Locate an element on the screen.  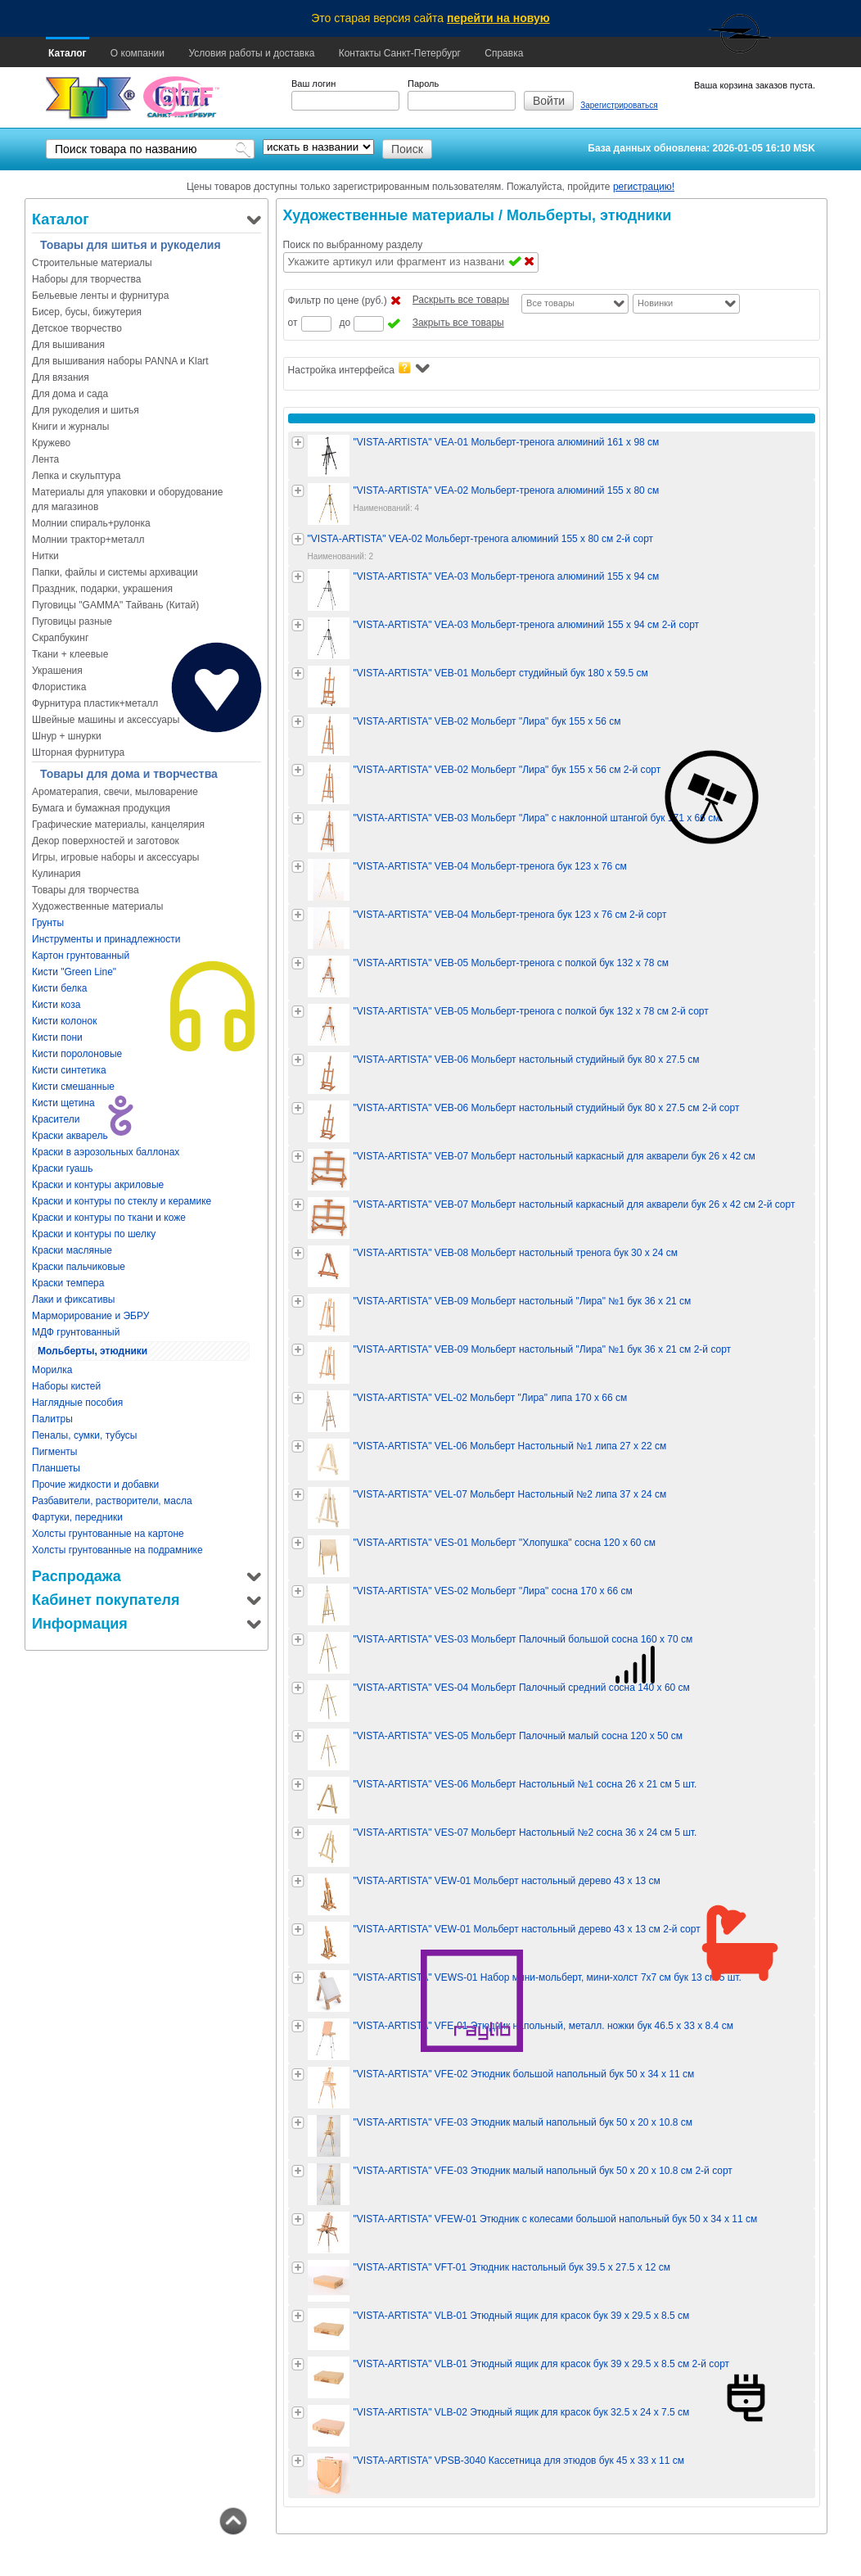
view bathroom amenities is located at coordinates (740, 1943).